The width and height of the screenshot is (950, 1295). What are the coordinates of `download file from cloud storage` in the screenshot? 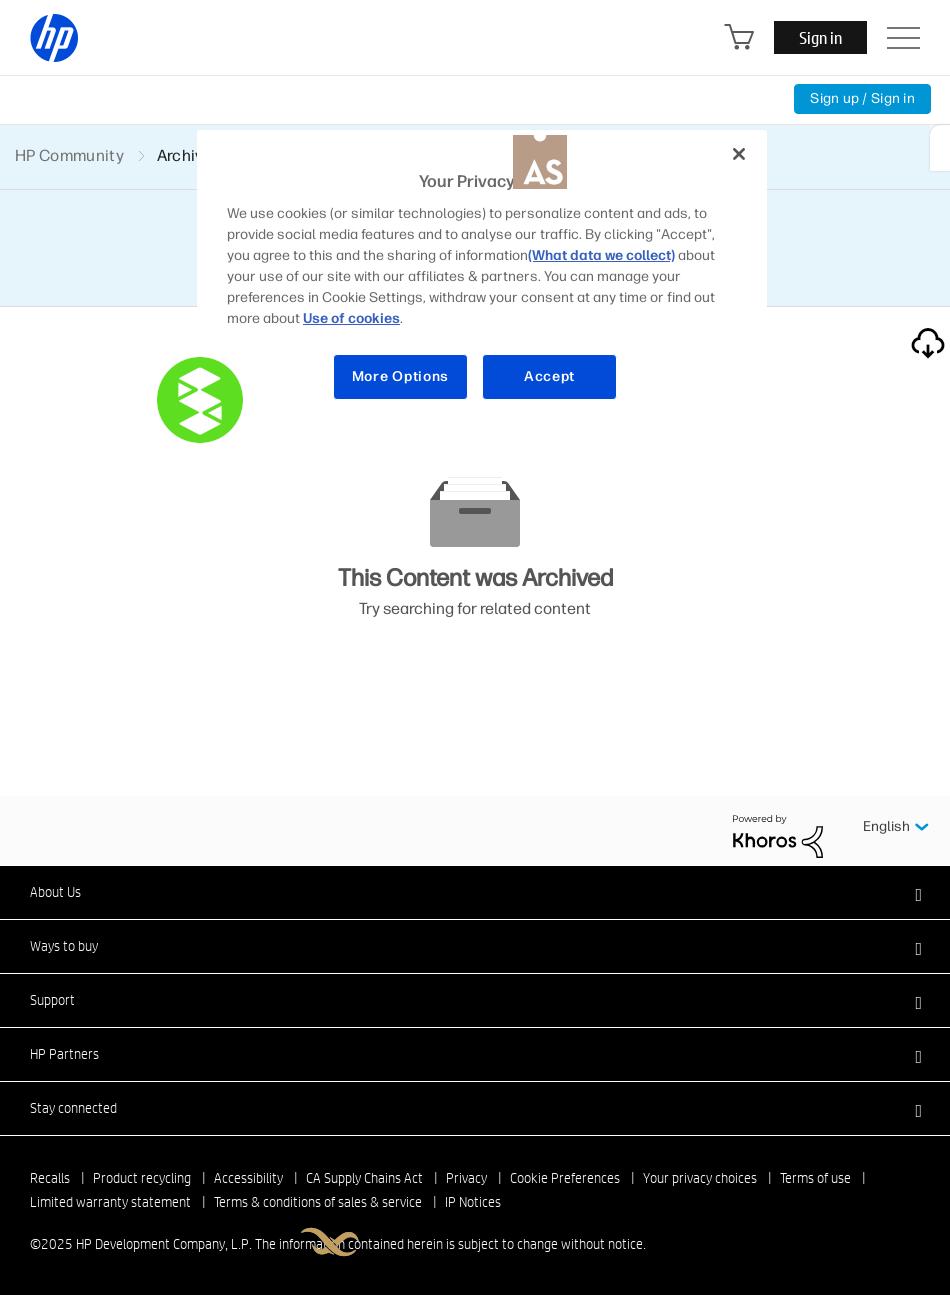 It's located at (928, 343).